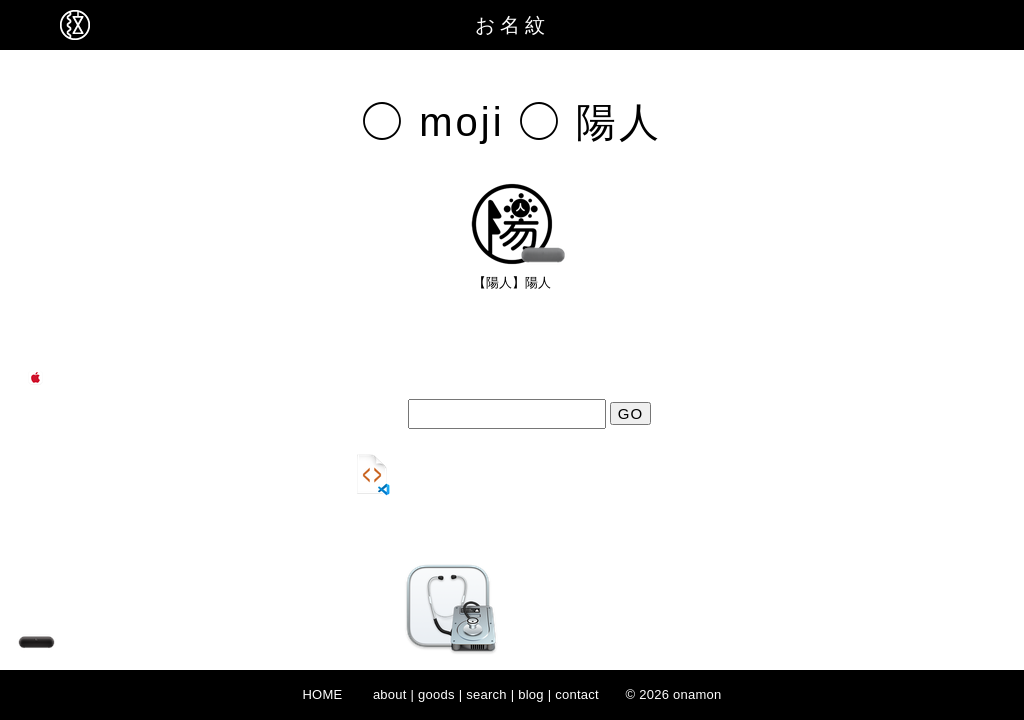 This screenshot has width=1024, height=720. Describe the element at coordinates (35, 377) in the screenshot. I see `view apple care or warranty coverage information` at that location.